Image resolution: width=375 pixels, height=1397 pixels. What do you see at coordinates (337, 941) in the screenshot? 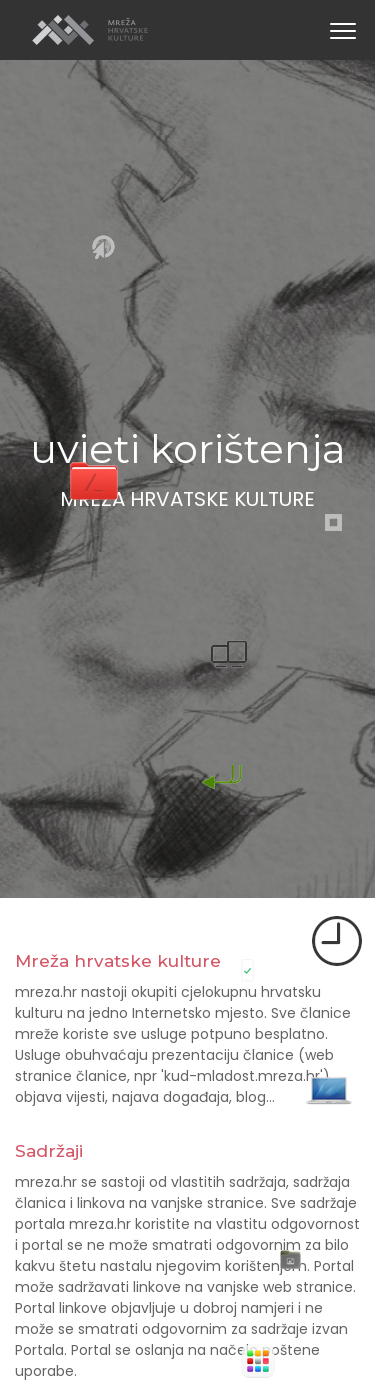
I see `view slideshow or presentation mode` at bounding box center [337, 941].